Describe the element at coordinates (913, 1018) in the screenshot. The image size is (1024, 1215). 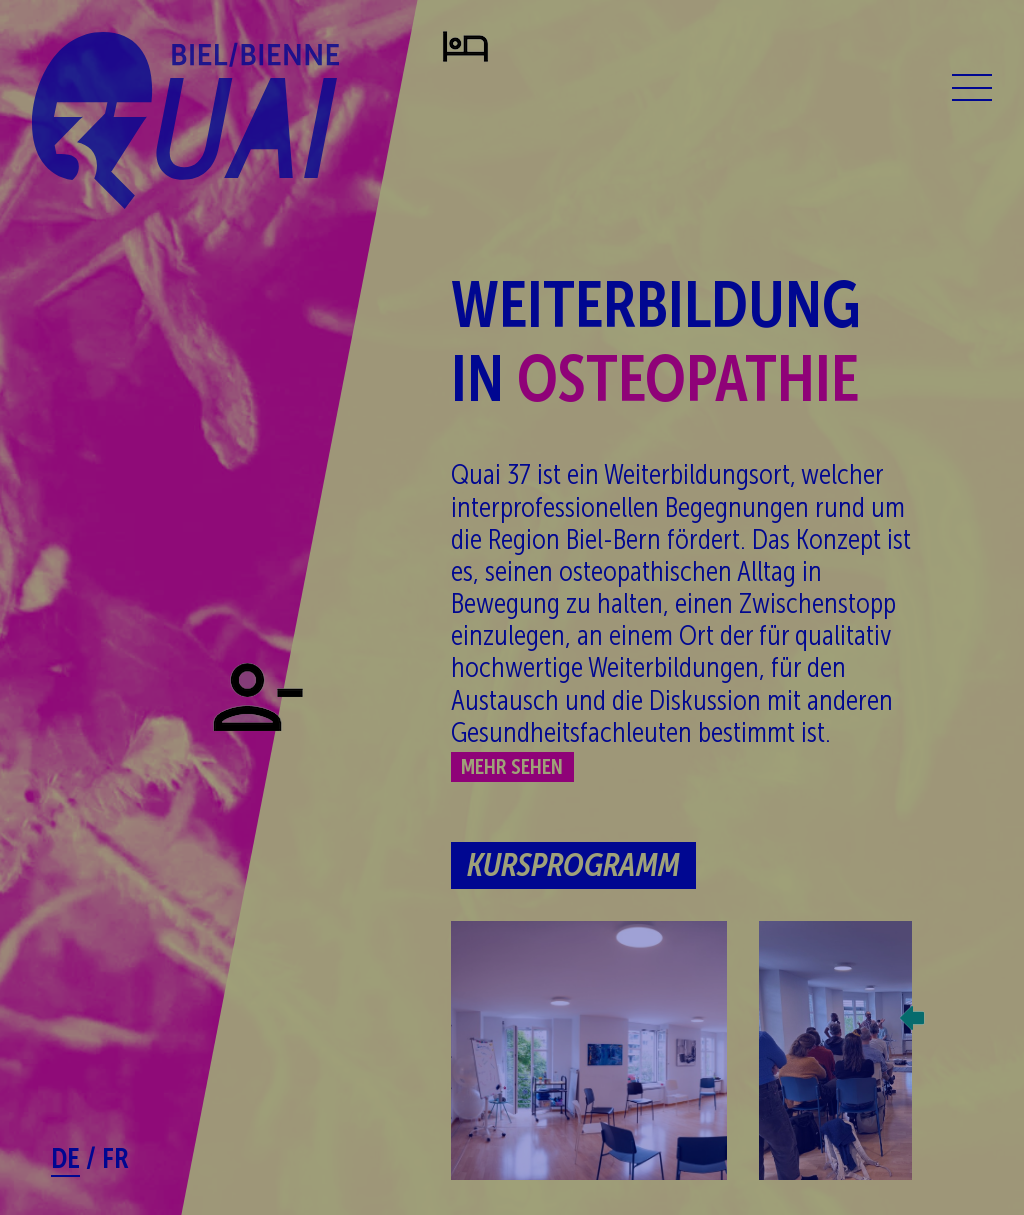
I see `go back to the previous screen` at that location.